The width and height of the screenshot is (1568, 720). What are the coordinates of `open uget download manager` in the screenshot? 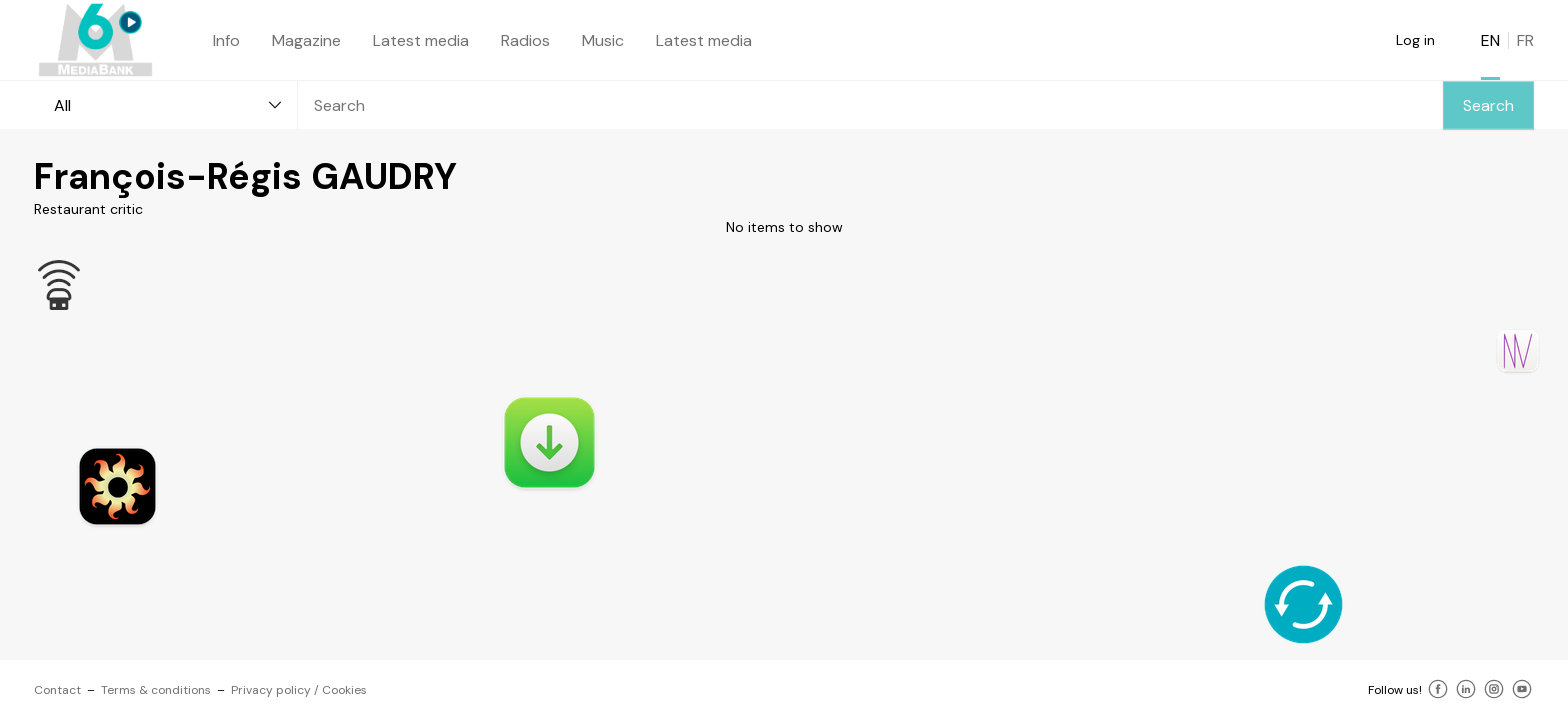 It's located at (549, 442).